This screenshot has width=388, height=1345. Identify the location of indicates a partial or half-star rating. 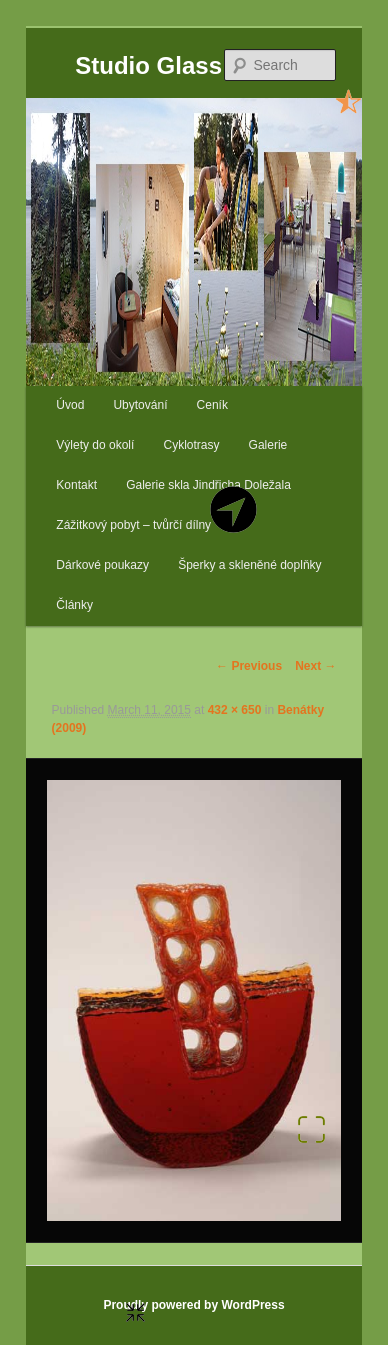
(348, 101).